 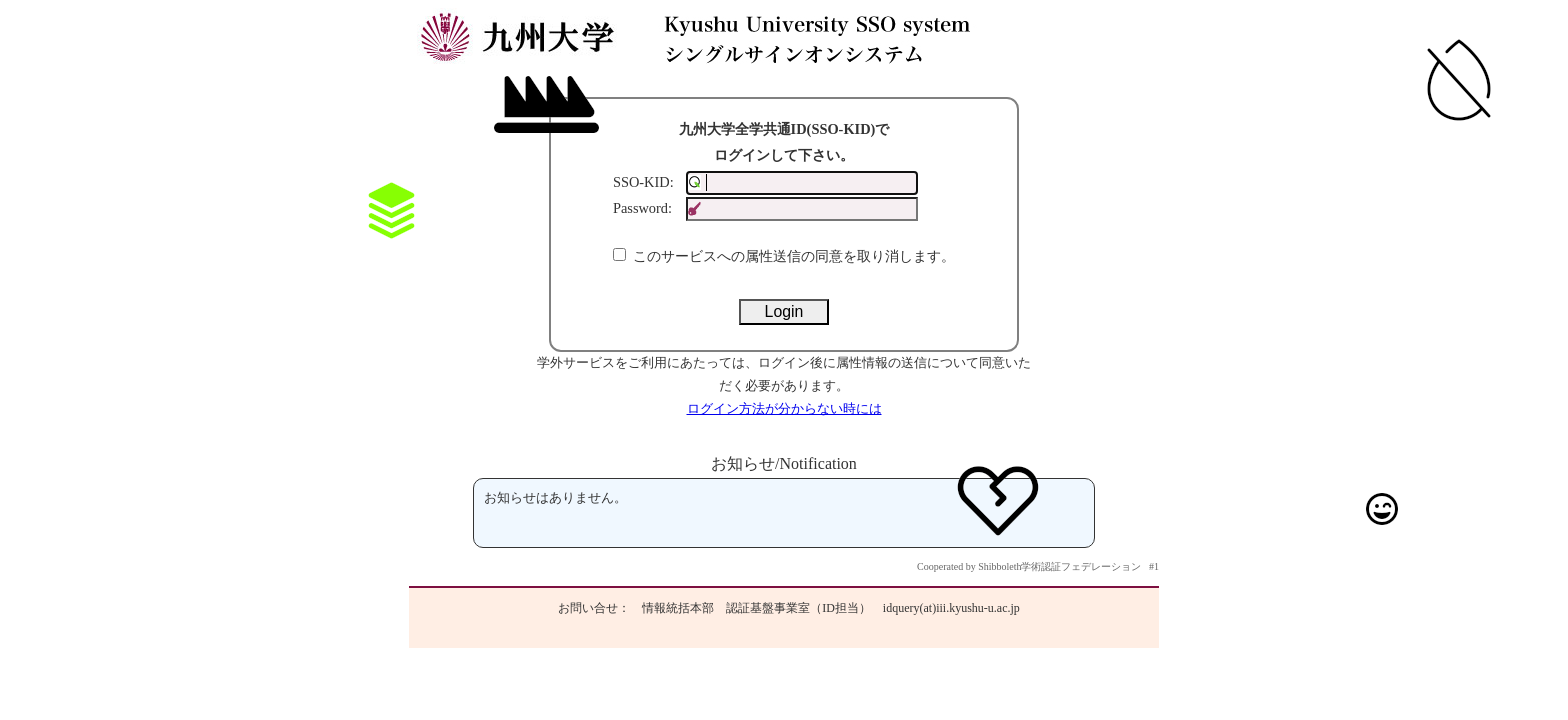 What do you see at coordinates (998, 498) in the screenshot?
I see `unlike or remove from favorites` at bounding box center [998, 498].